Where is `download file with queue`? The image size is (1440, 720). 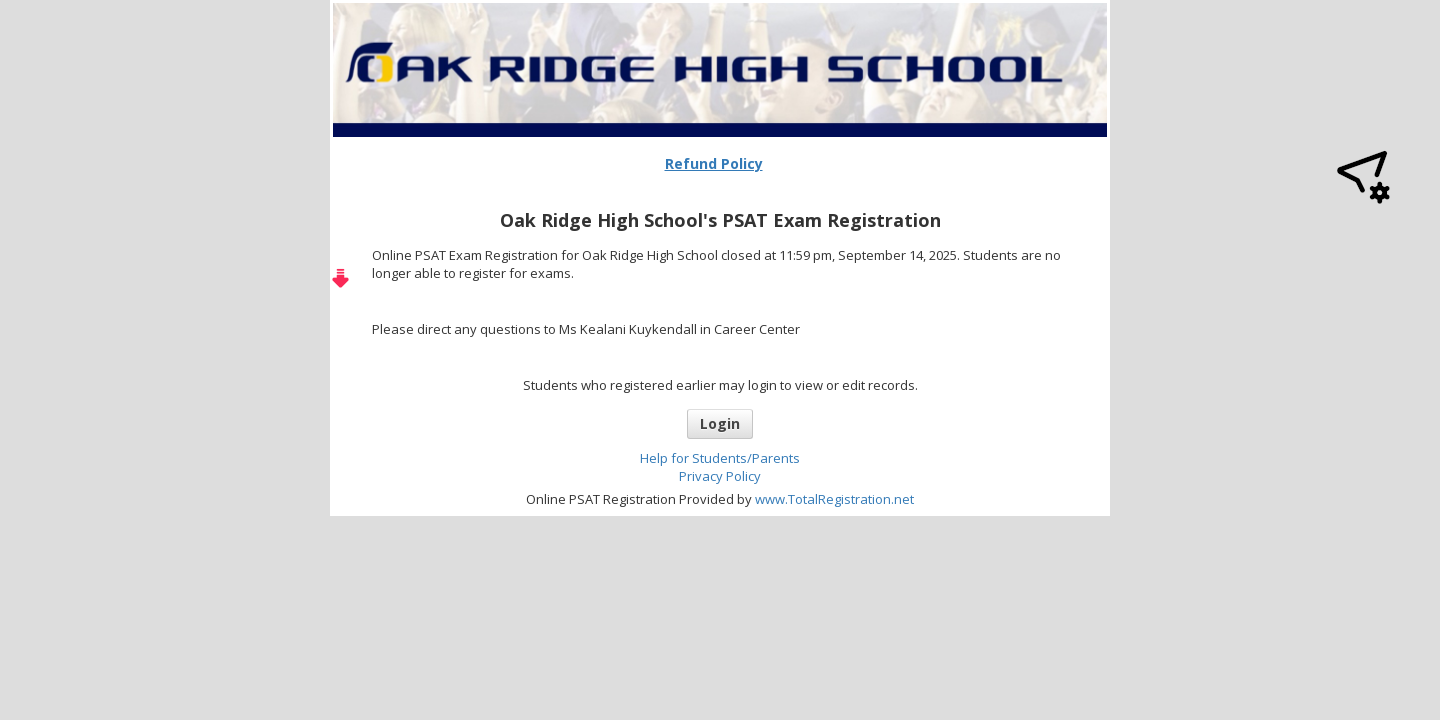
download file with queue is located at coordinates (340, 278).